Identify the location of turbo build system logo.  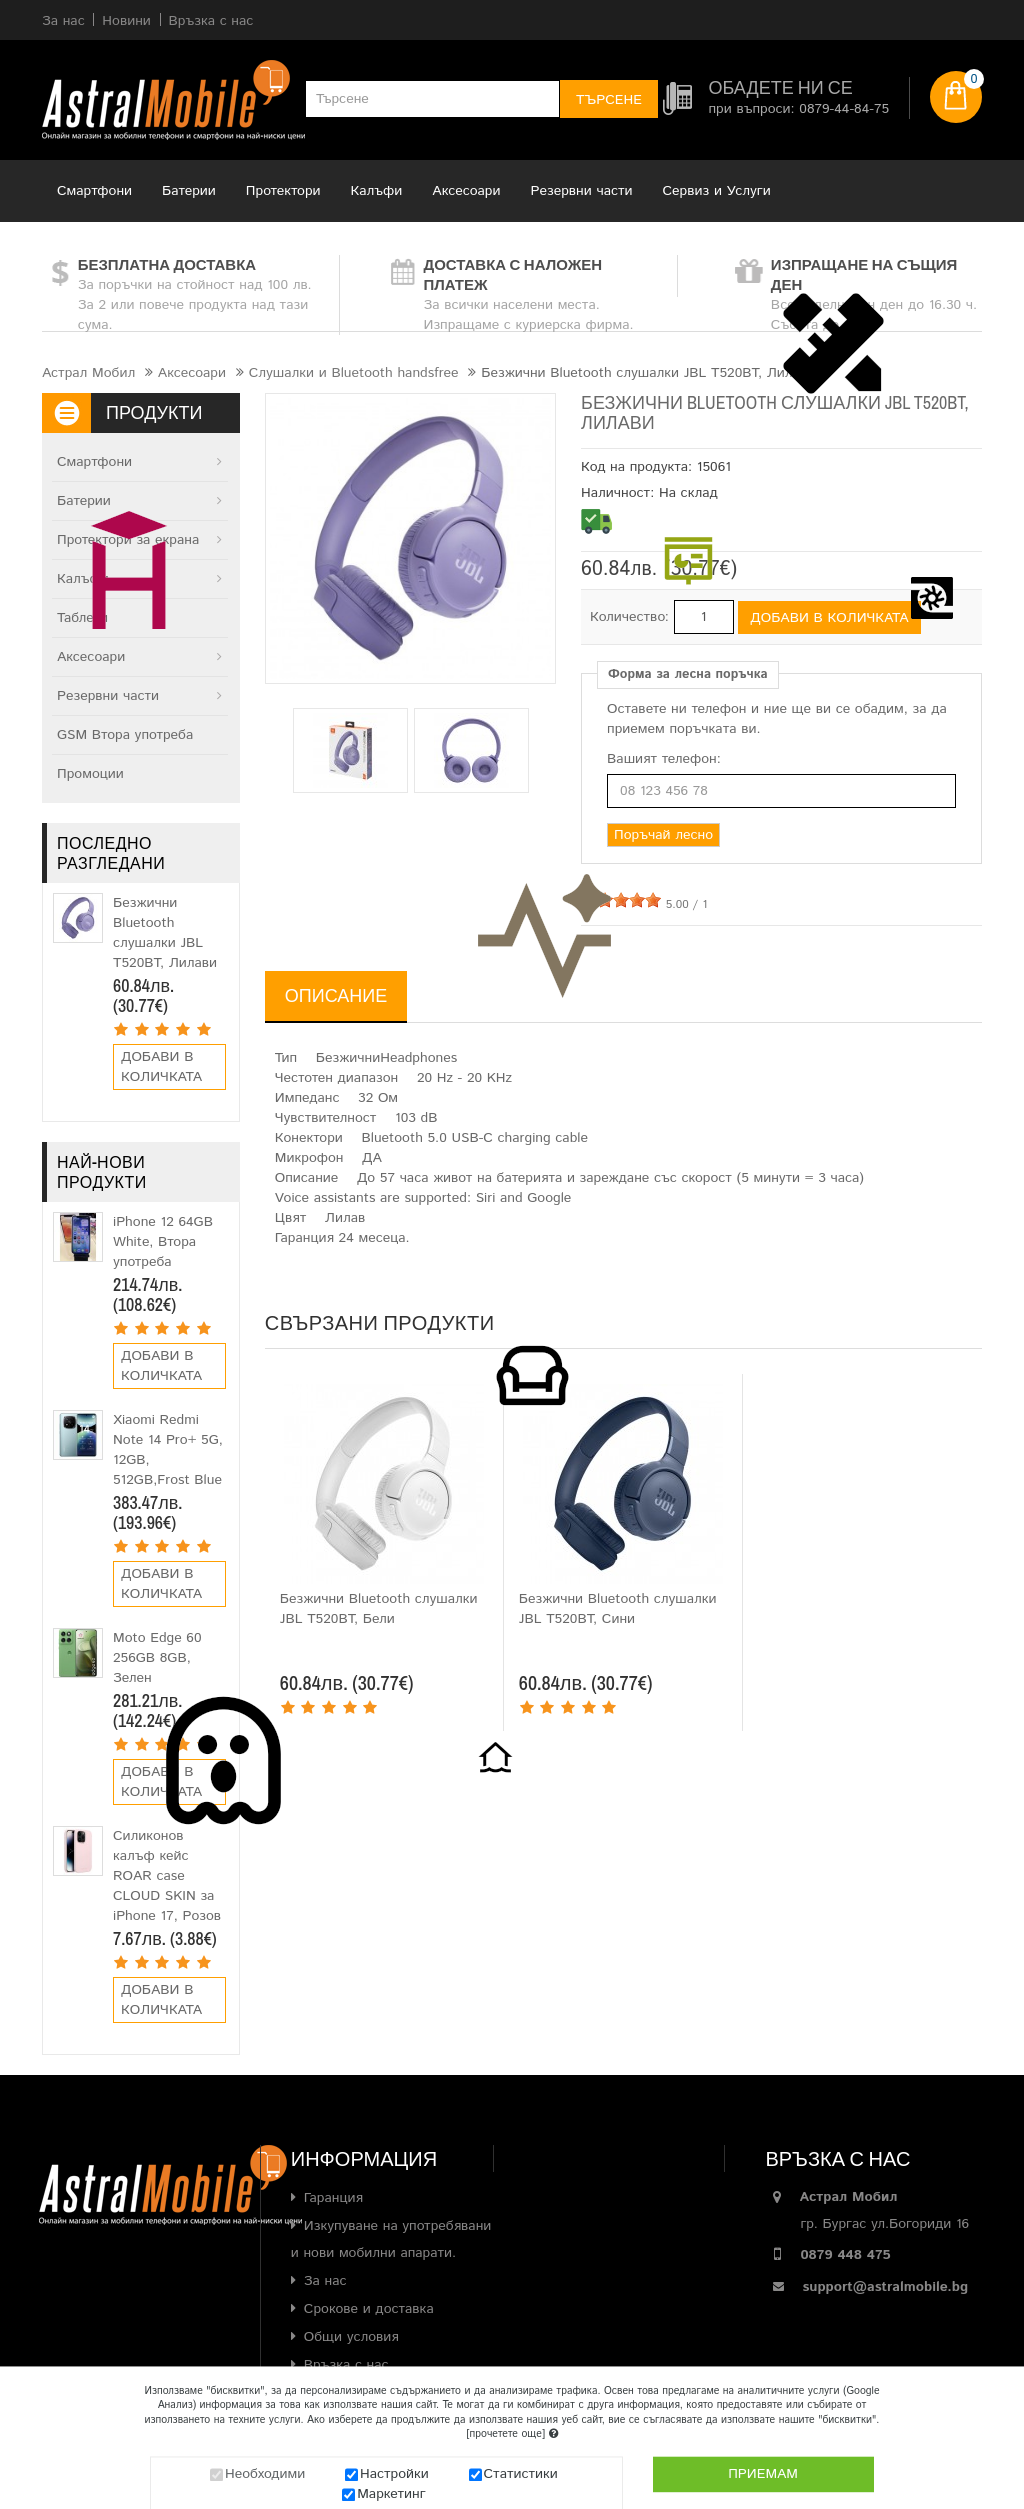
(932, 598).